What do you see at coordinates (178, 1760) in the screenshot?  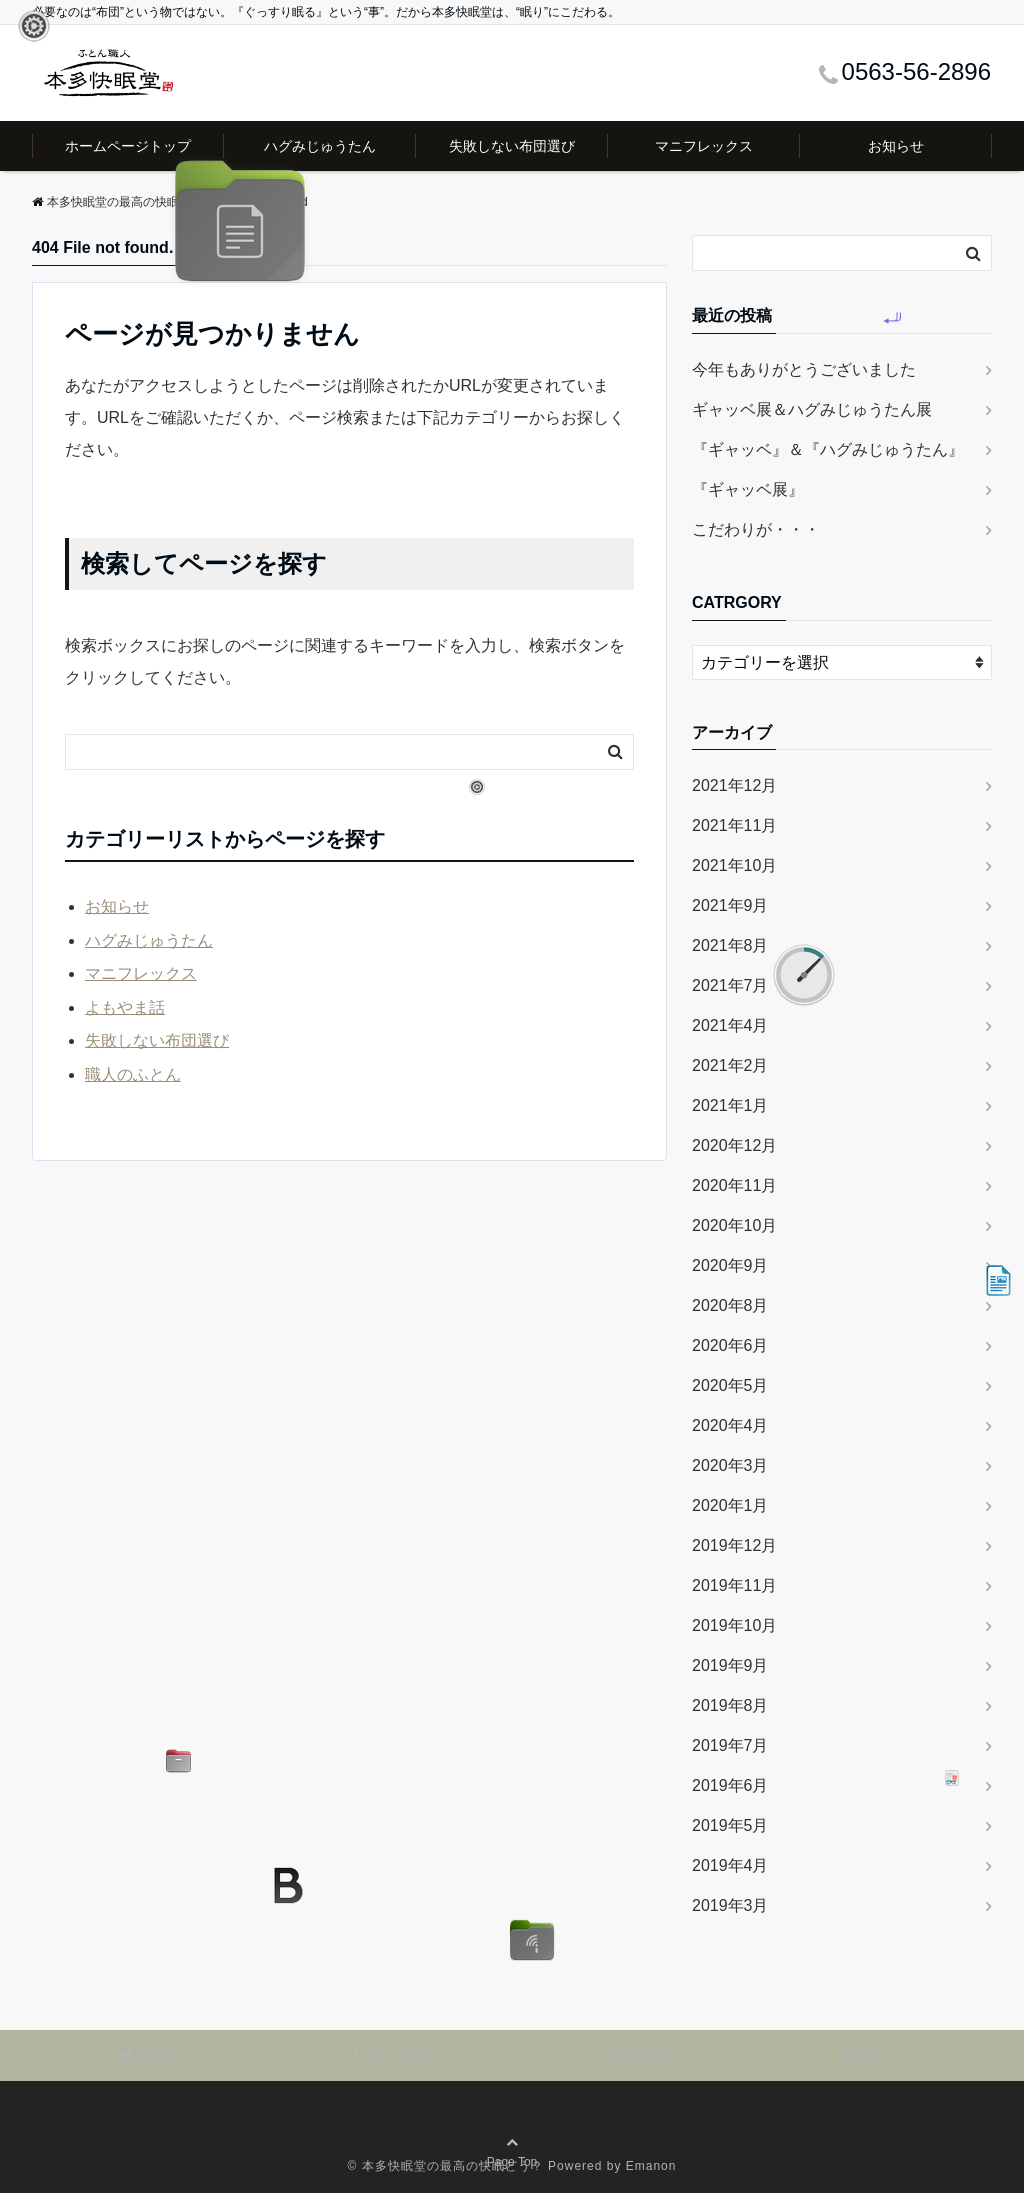 I see `open the file manager` at bounding box center [178, 1760].